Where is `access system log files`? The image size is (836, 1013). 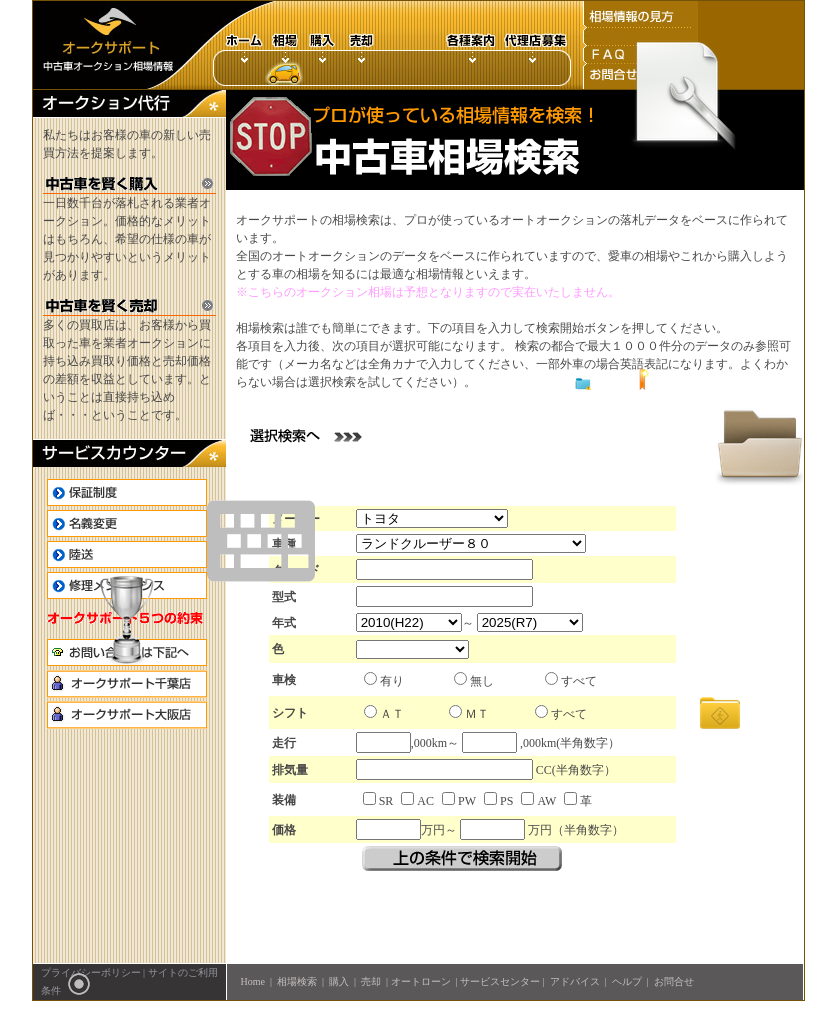 access system log files is located at coordinates (583, 384).